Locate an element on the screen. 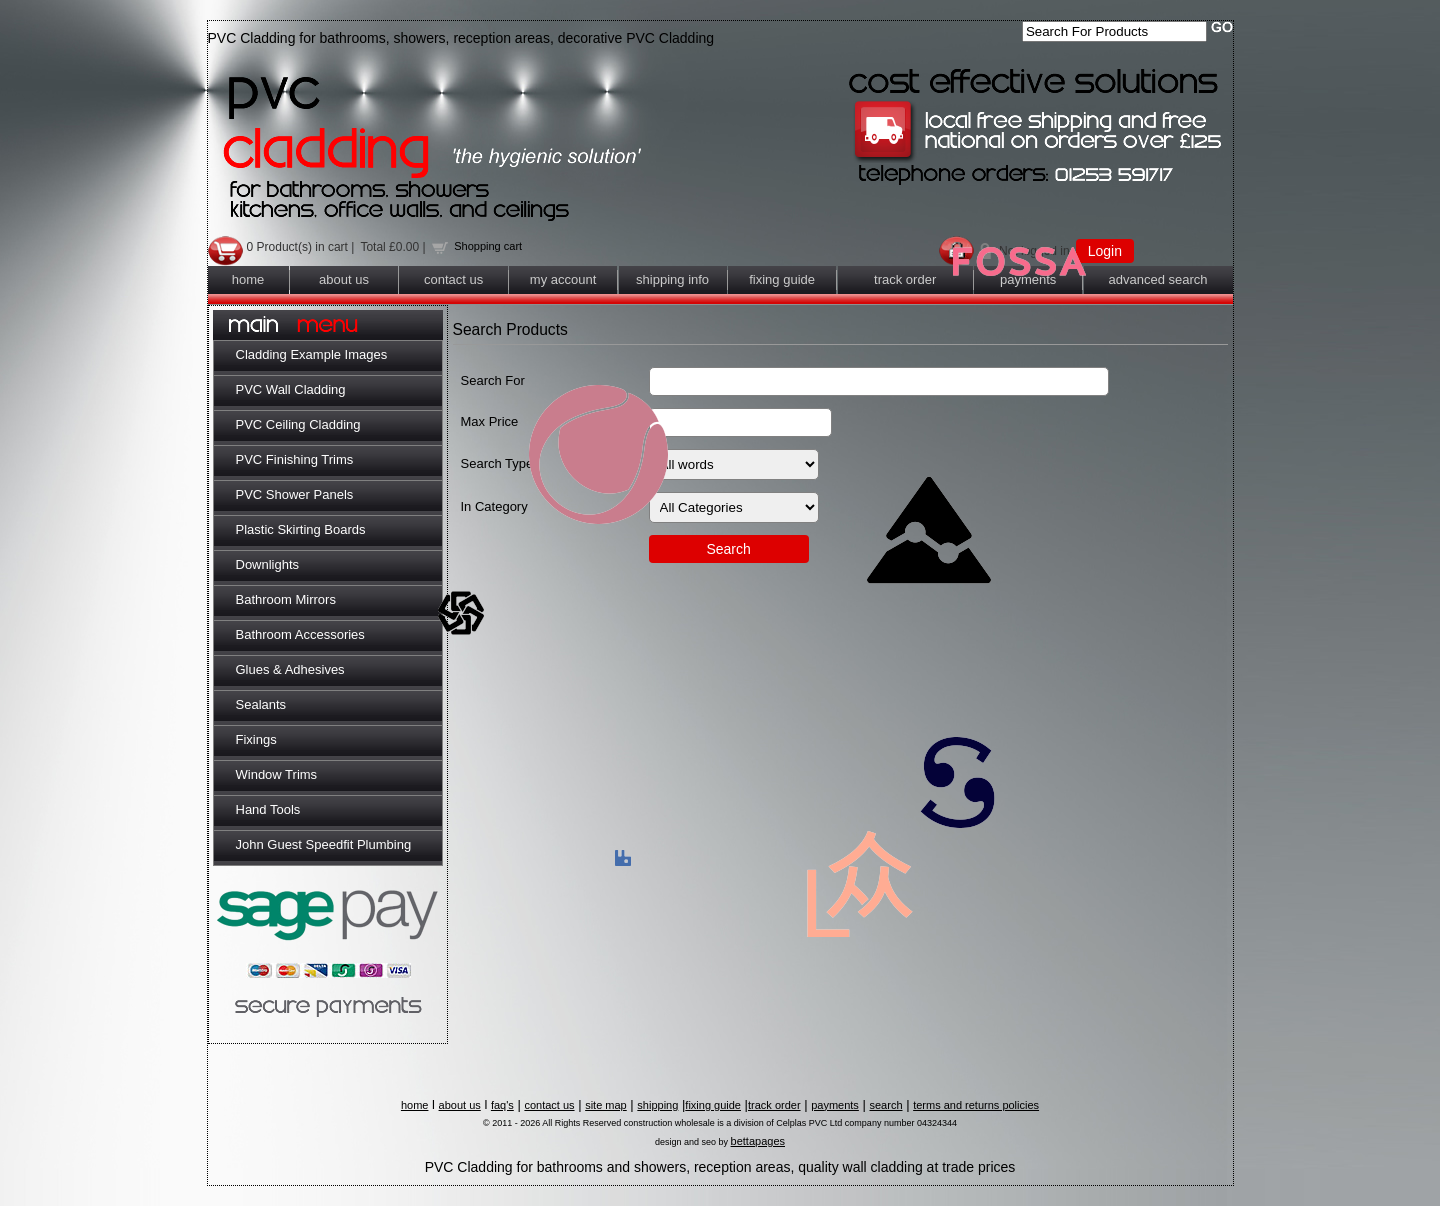  open the Scribd app is located at coordinates (957, 782).